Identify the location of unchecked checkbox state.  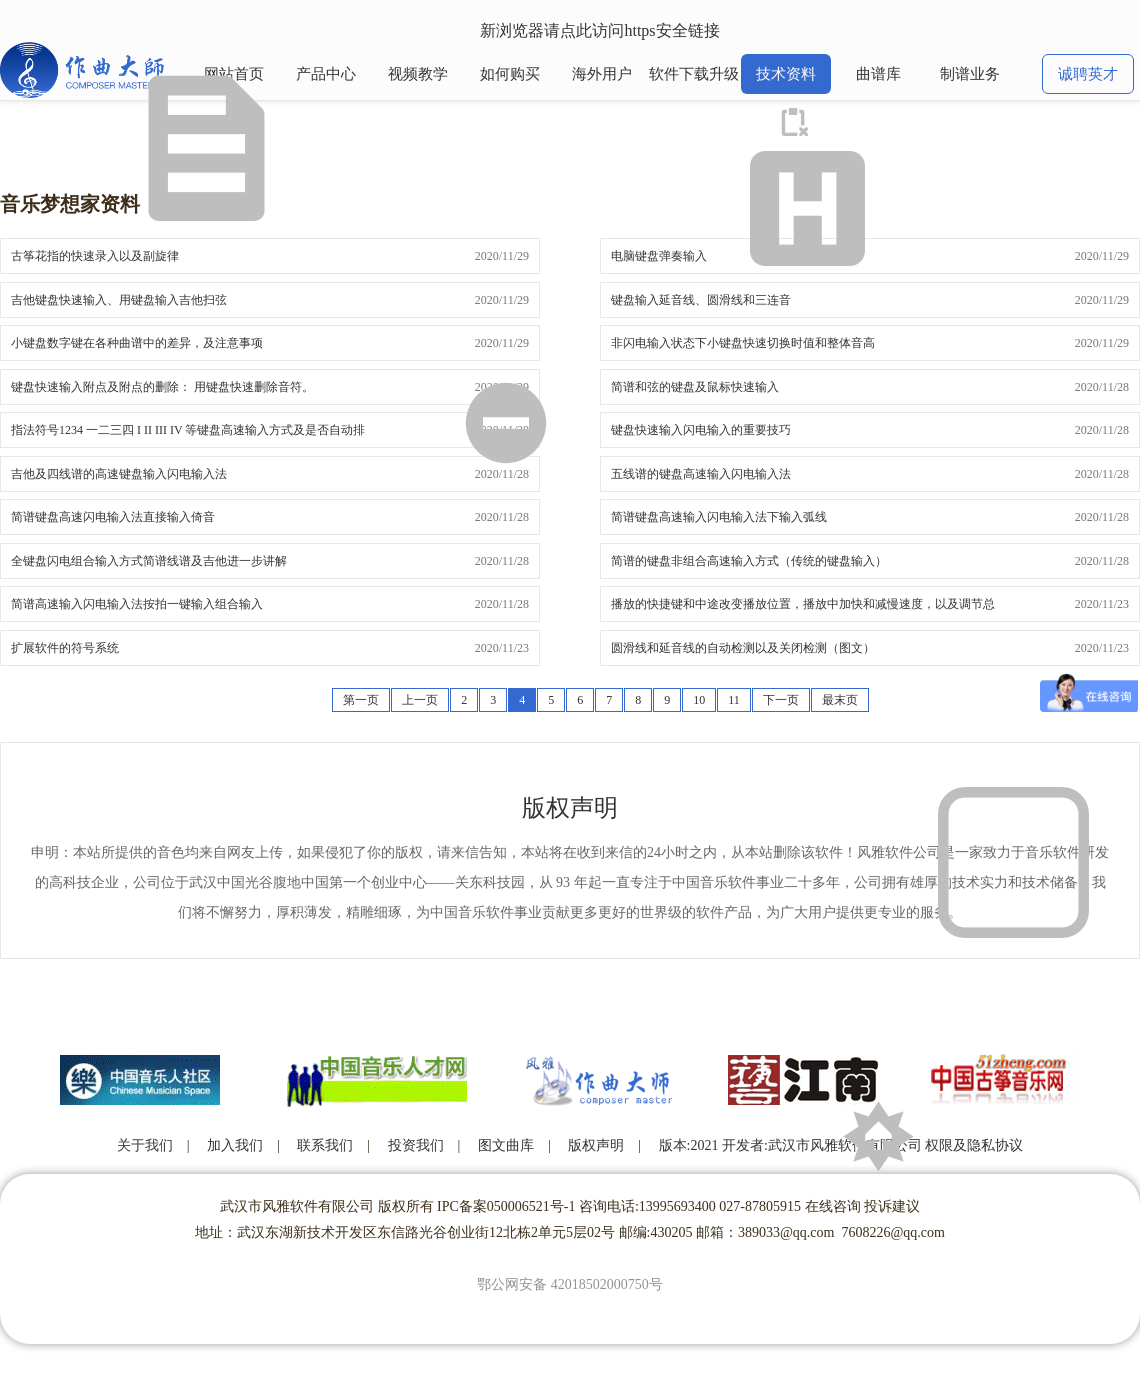
(1013, 862).